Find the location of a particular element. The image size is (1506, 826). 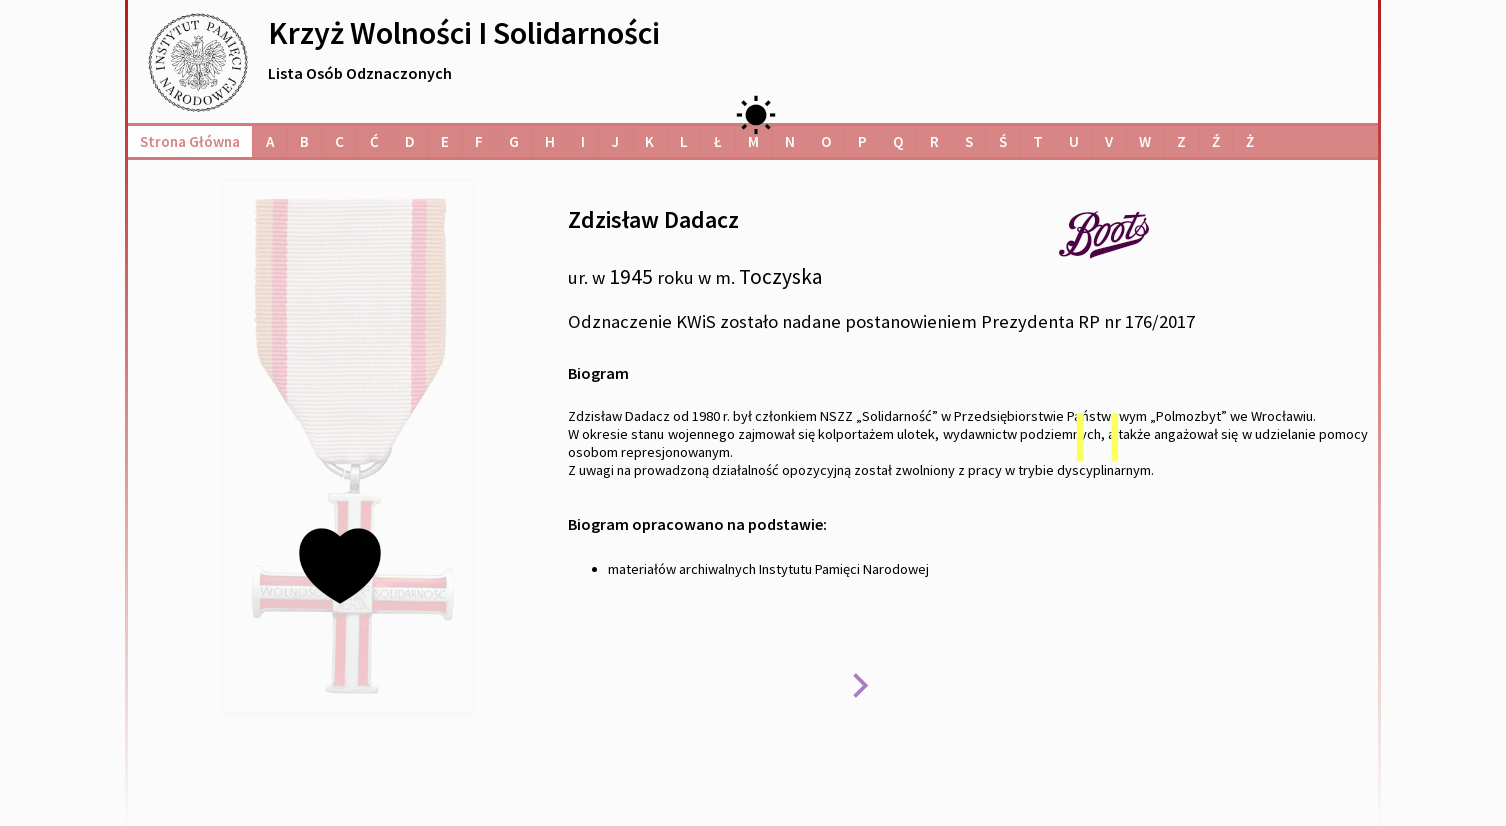

navigate to the next item or screen is located at coordinates (860, 685).